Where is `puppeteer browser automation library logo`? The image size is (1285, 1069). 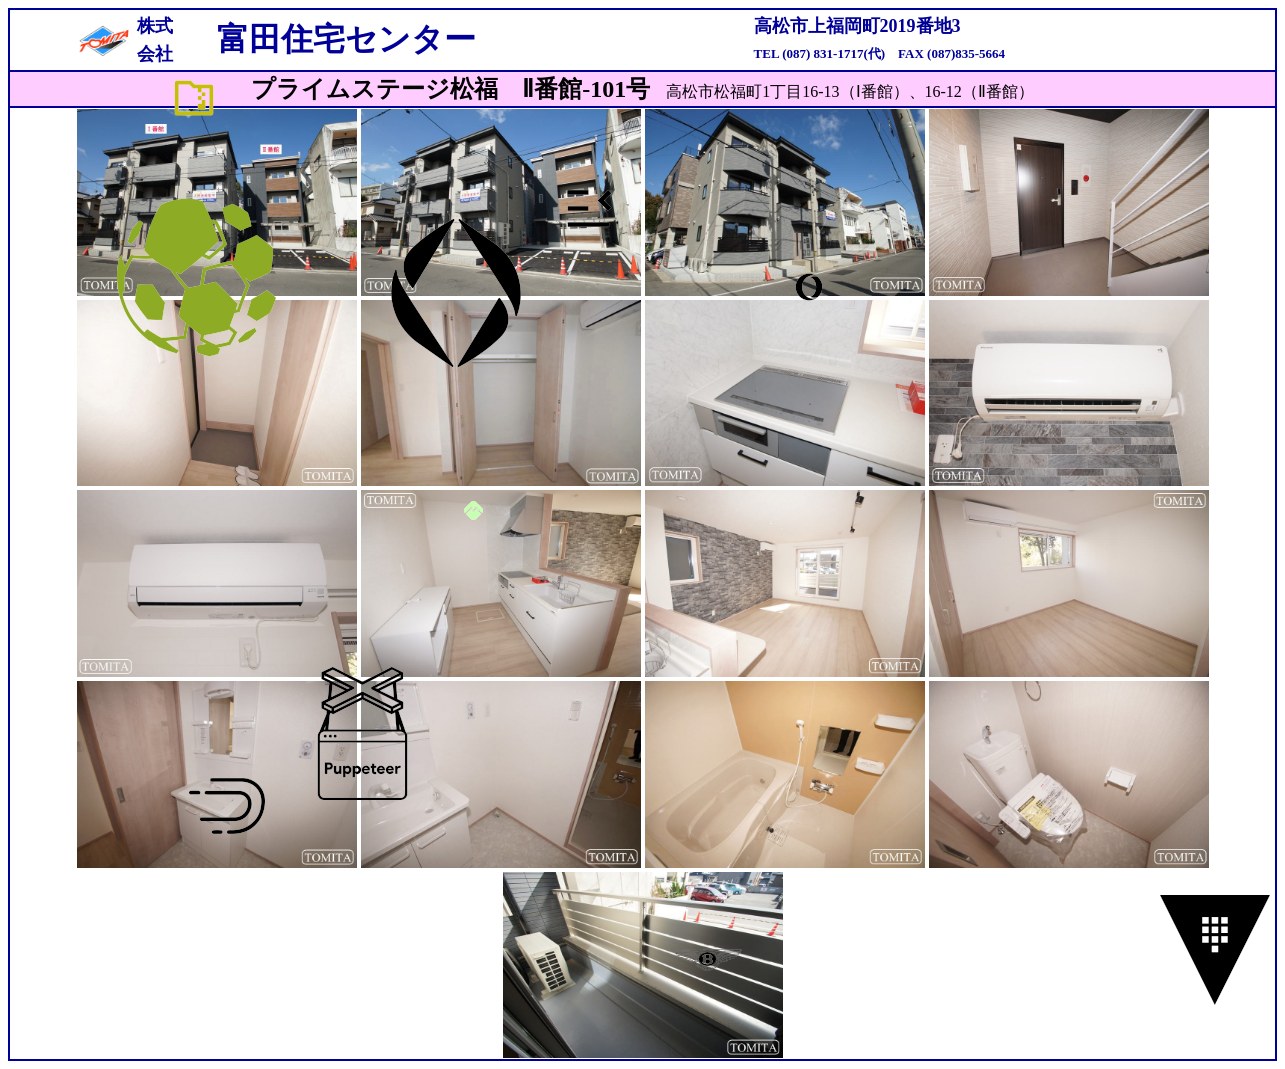
puppeteer browser automation library logo is located at coordinates (362, 733).